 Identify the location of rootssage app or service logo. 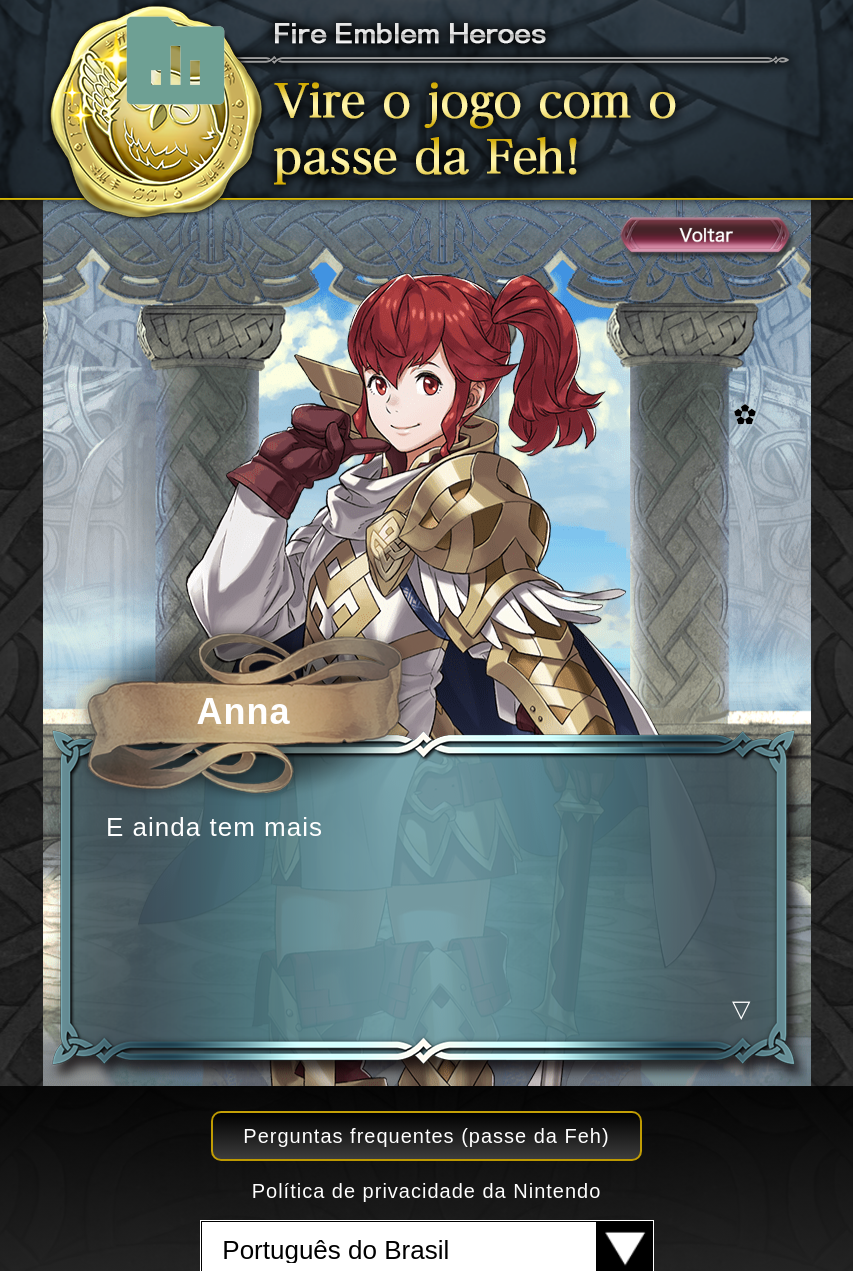
(745, 414).